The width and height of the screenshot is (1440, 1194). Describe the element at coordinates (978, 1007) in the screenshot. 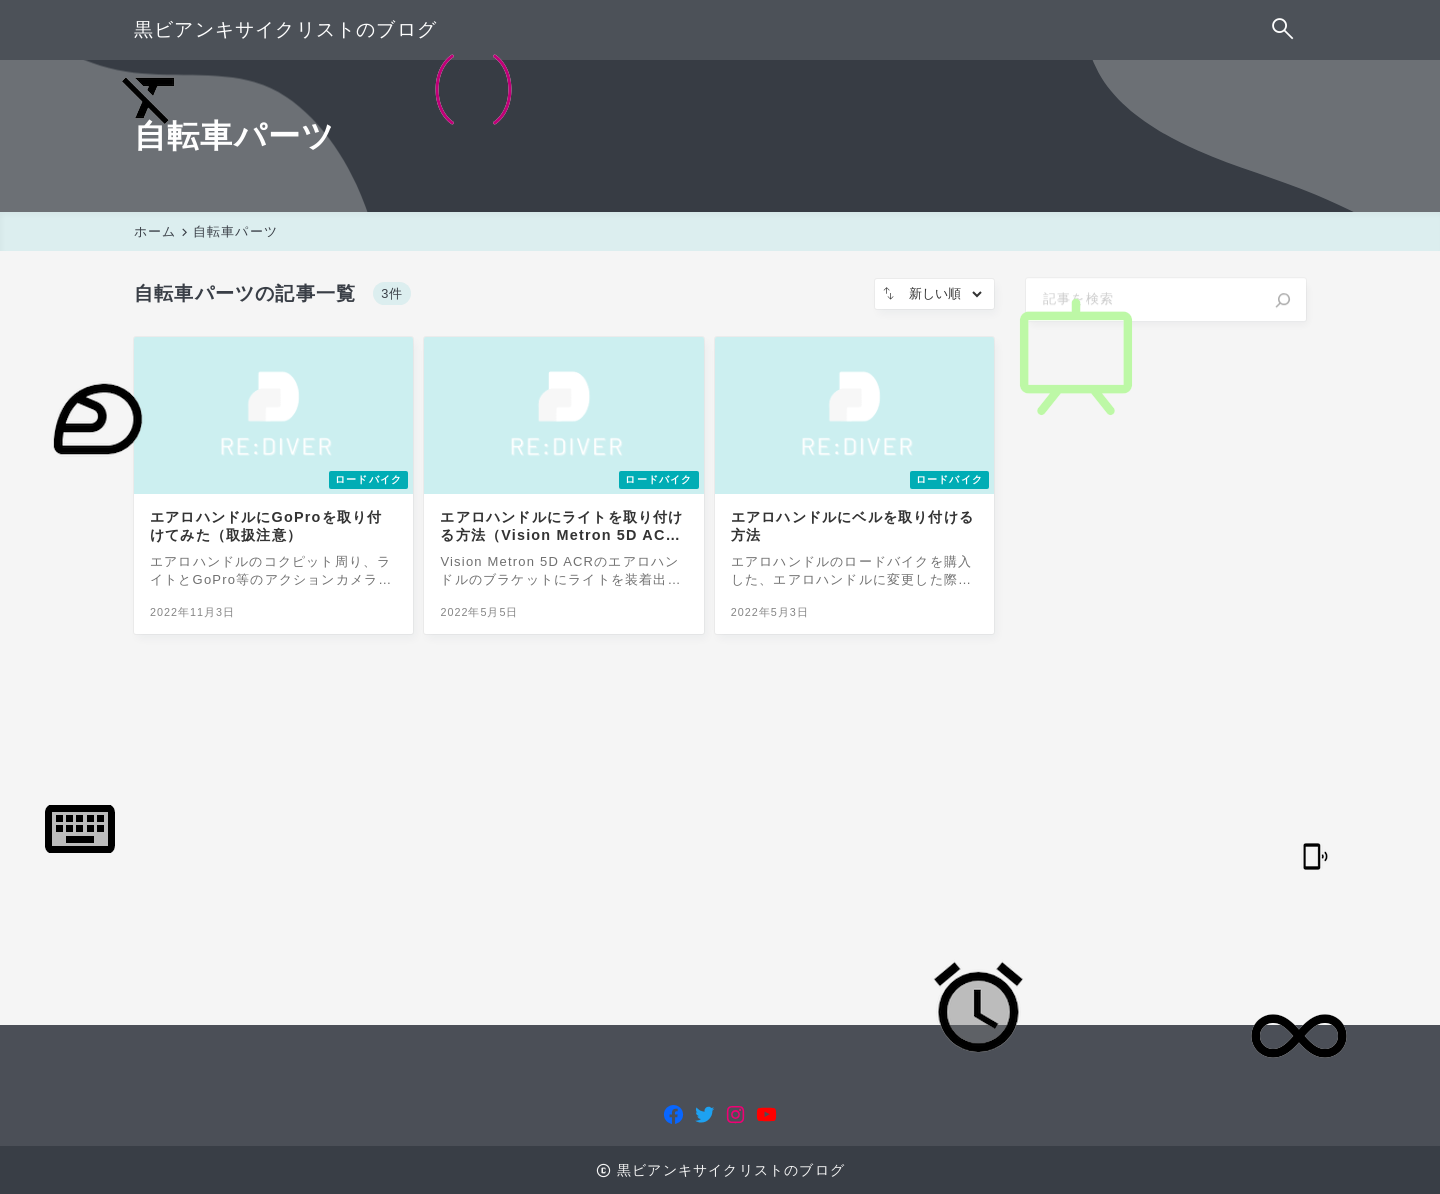

I see `set or manage alarms` at that location.